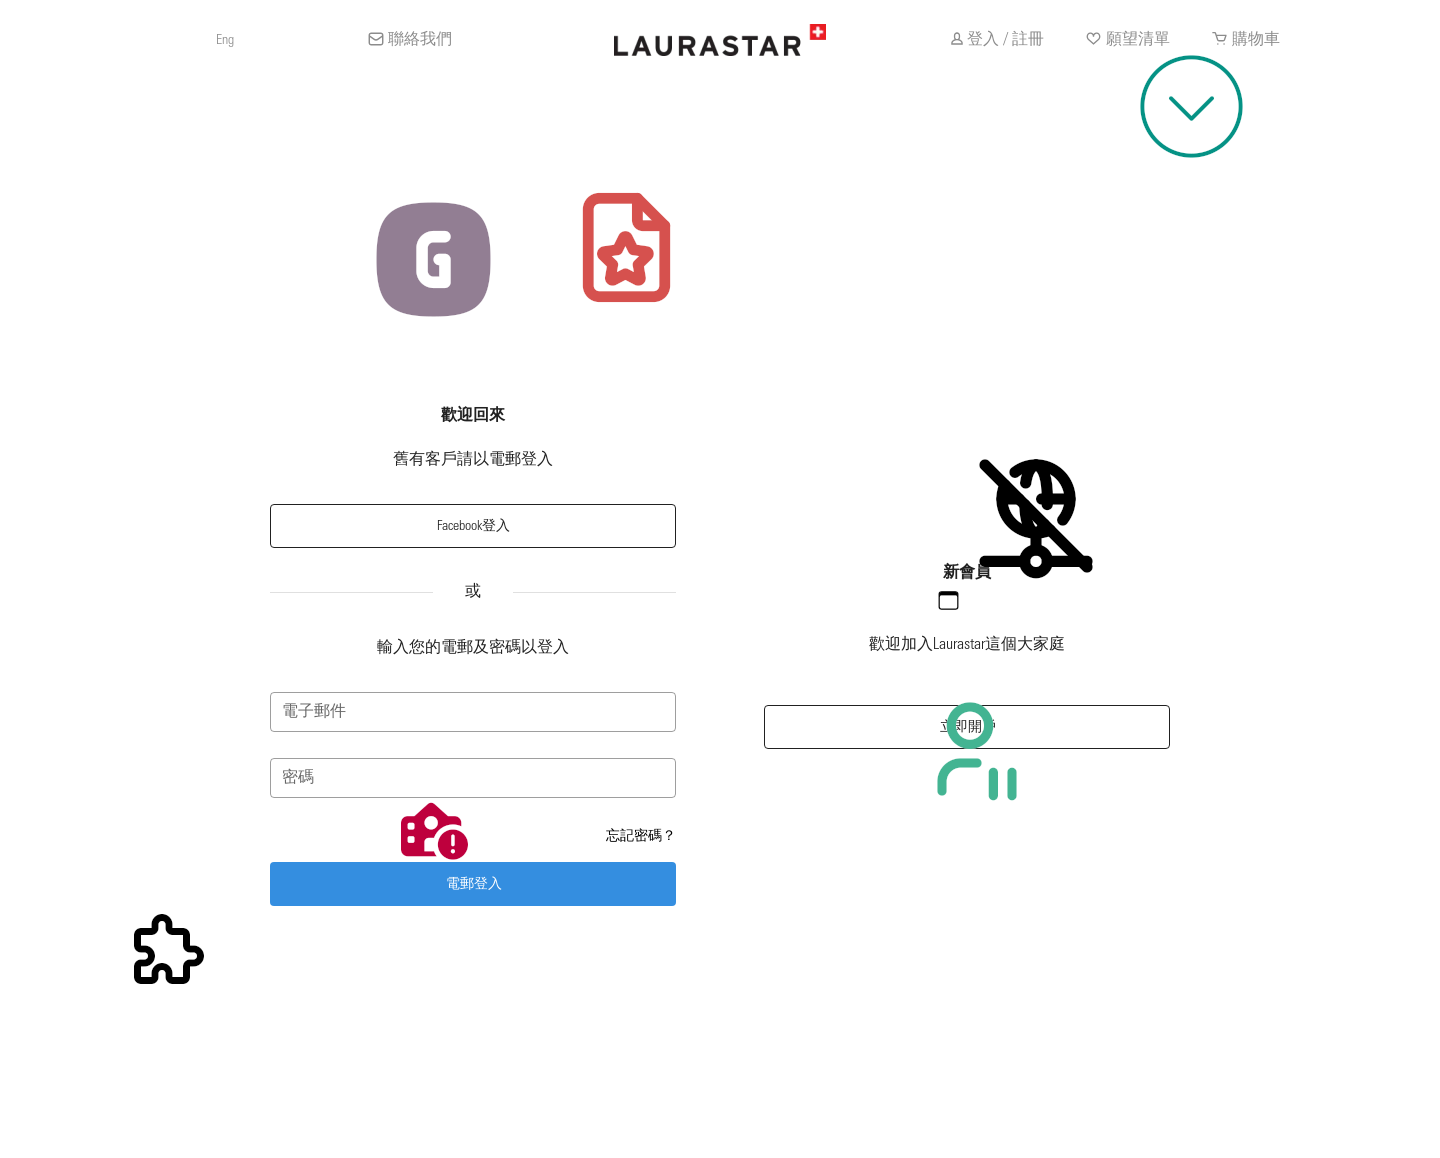 This screenshot has width=1440, height=1158. What do you see at coordinates (433, 259) in the screenshot?
I see `google or gmail app shortcut` at bounding box center [433, 259].